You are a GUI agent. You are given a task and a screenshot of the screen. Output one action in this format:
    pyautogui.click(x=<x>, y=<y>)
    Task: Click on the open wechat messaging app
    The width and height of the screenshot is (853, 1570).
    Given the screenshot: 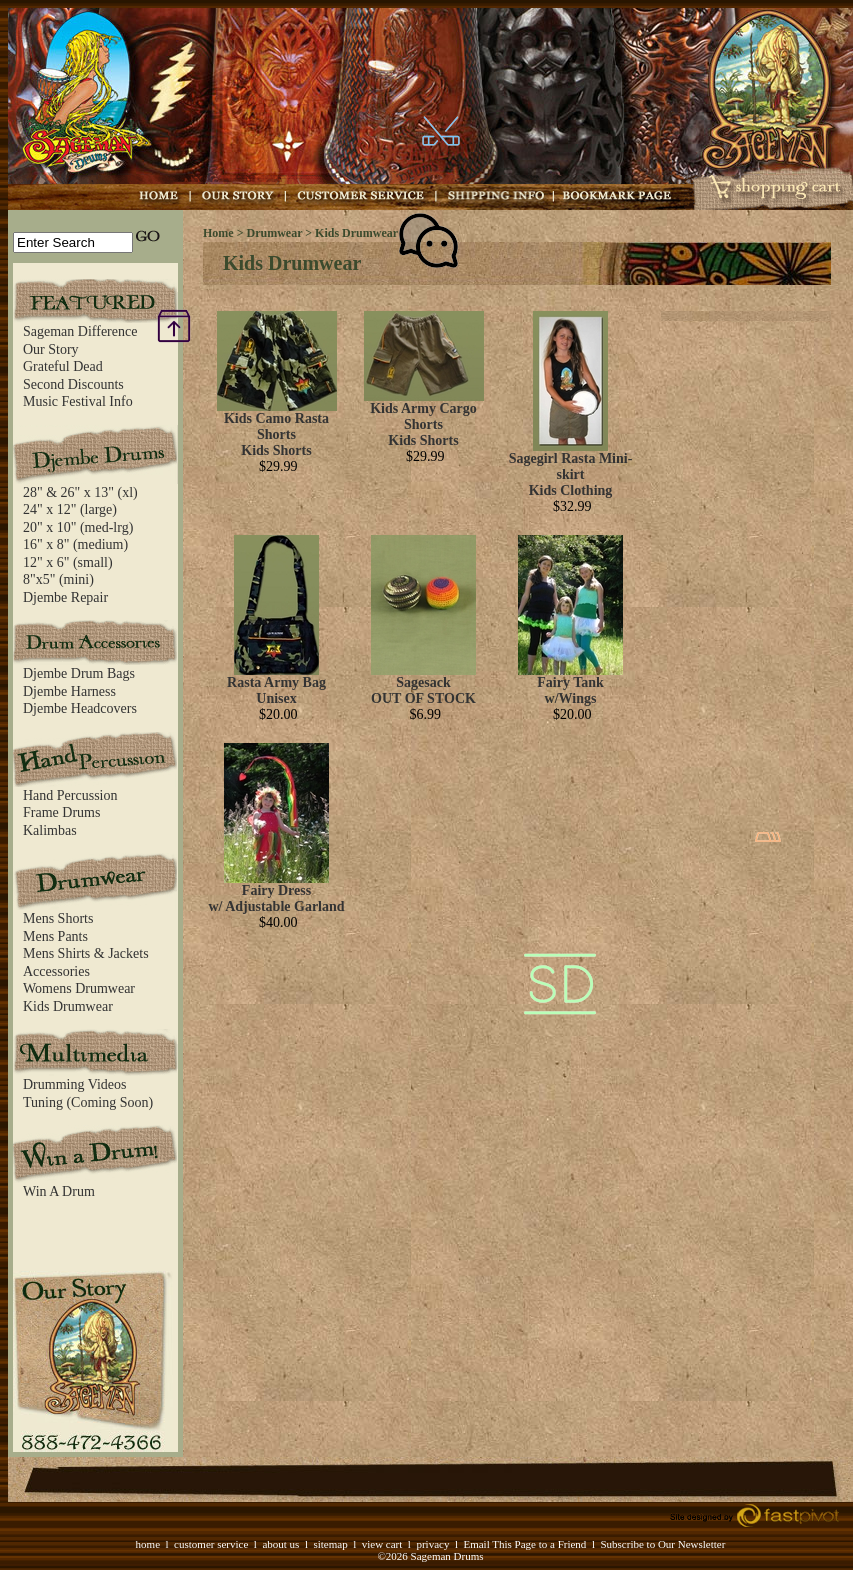 What is the action you would take?
    pyautogui.click(x=428, y=240)
    